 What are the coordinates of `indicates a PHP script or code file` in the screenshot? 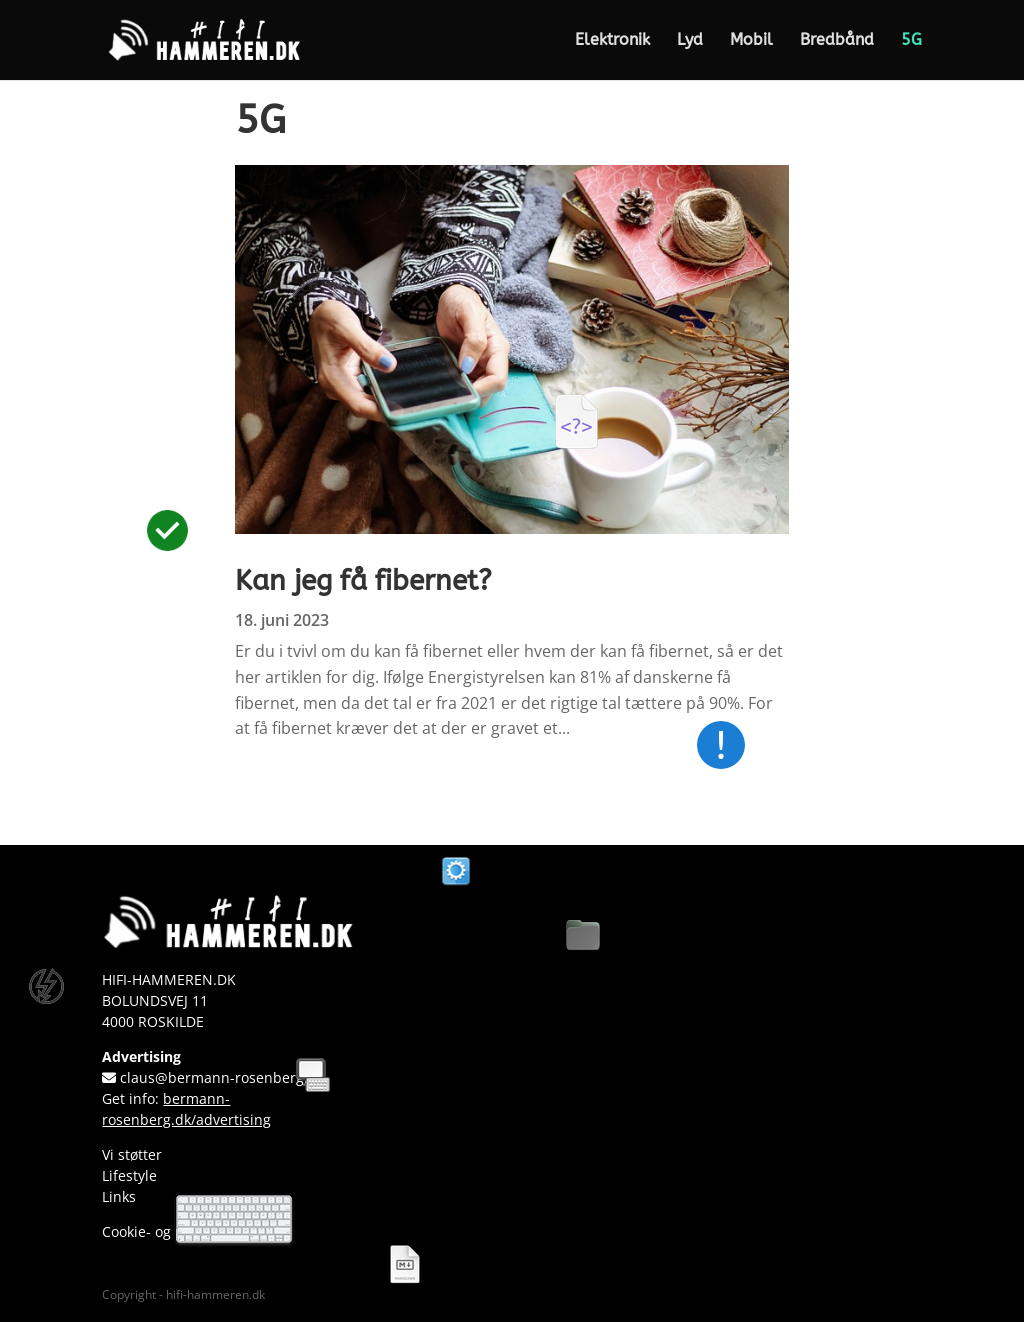 It's located at (576, 421).